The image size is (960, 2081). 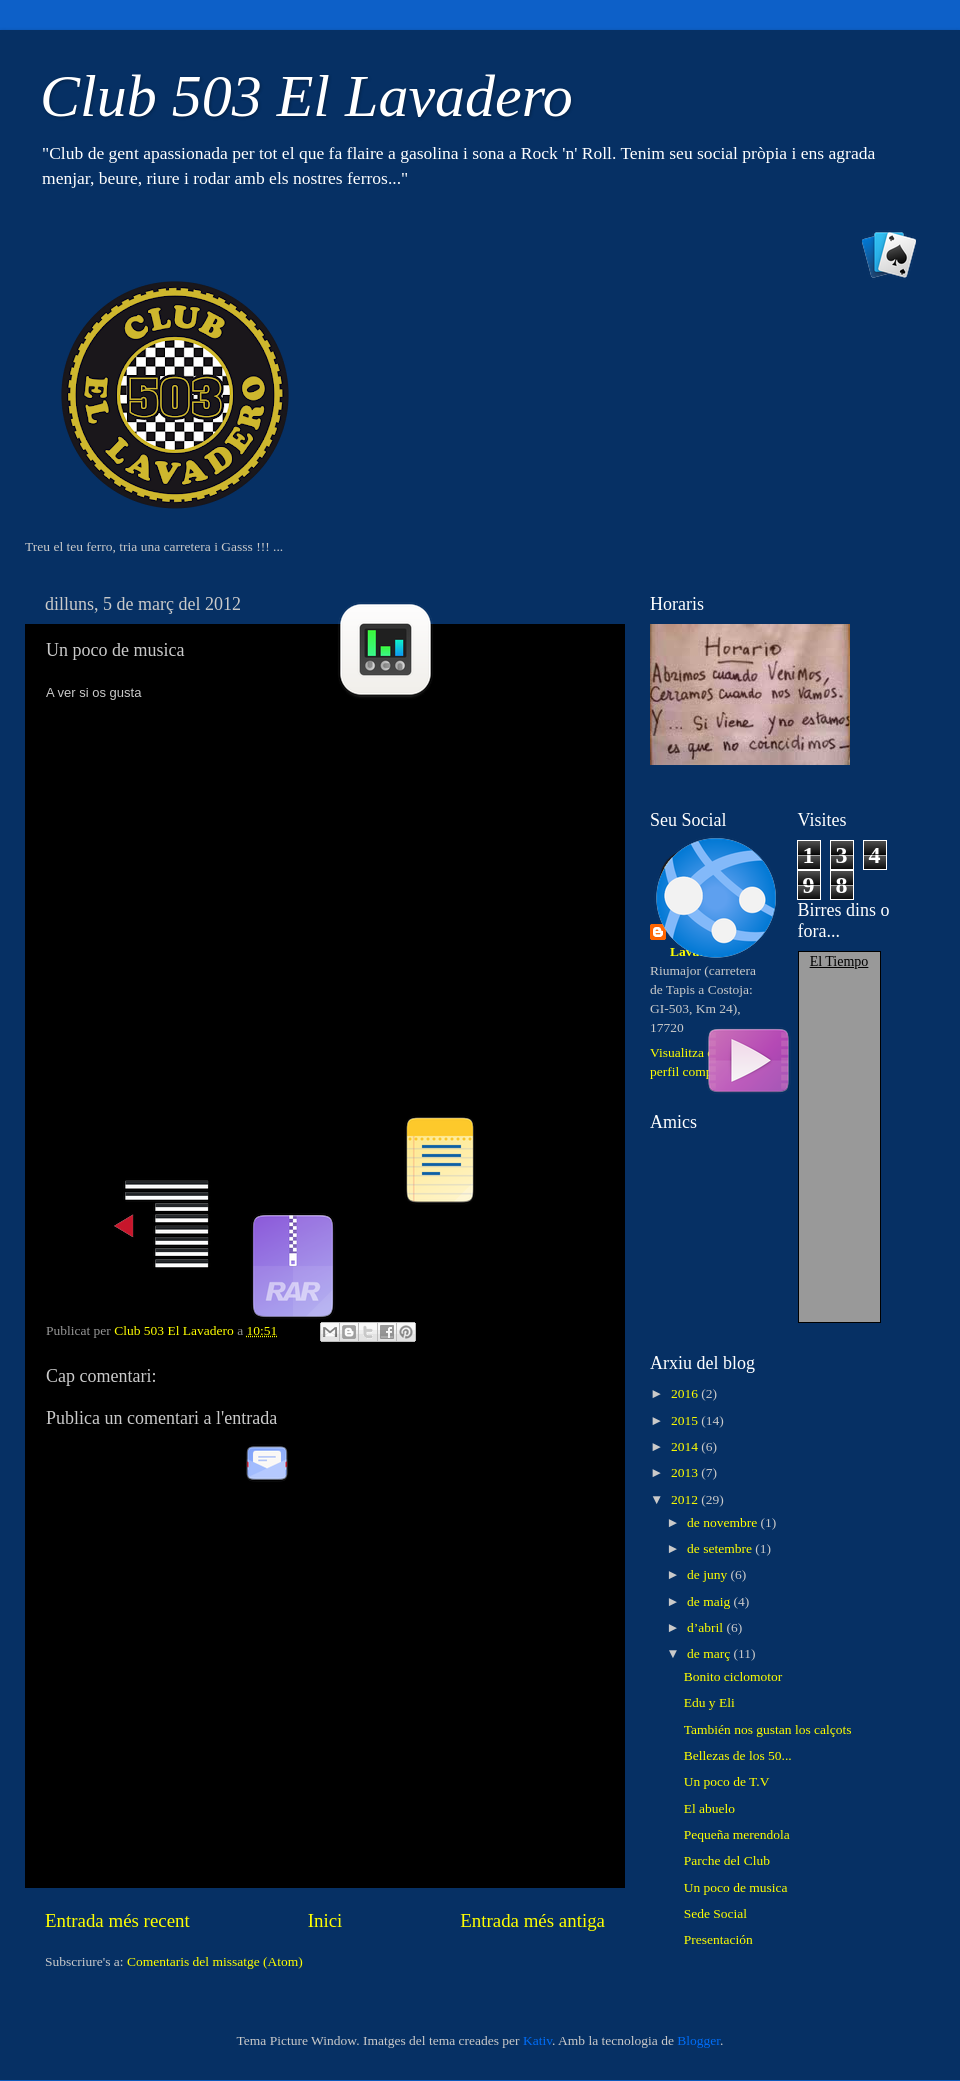 What do you see at coordinates (748, 1060) in the screenshot?
I see `open the video player app` at bounding box center [748, 1060].